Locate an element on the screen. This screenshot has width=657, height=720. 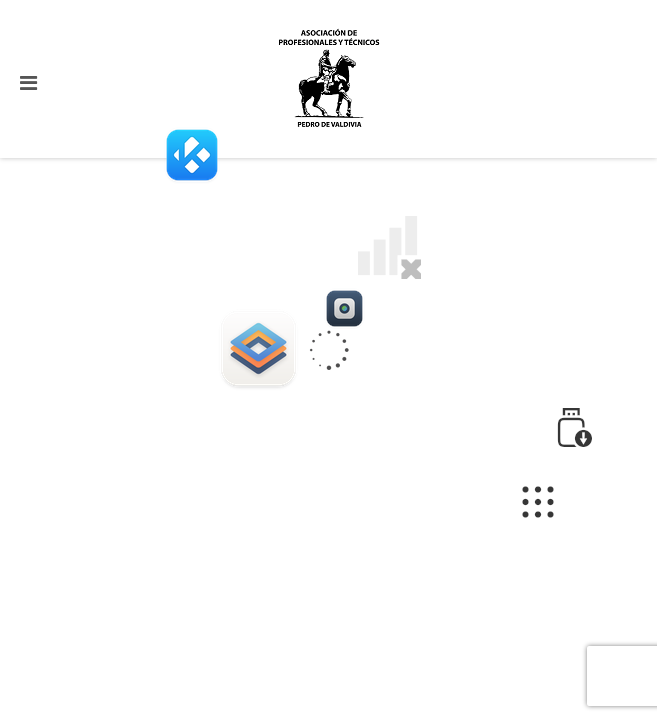
open fondo wallpaper app is located at coordinates (344, 308).